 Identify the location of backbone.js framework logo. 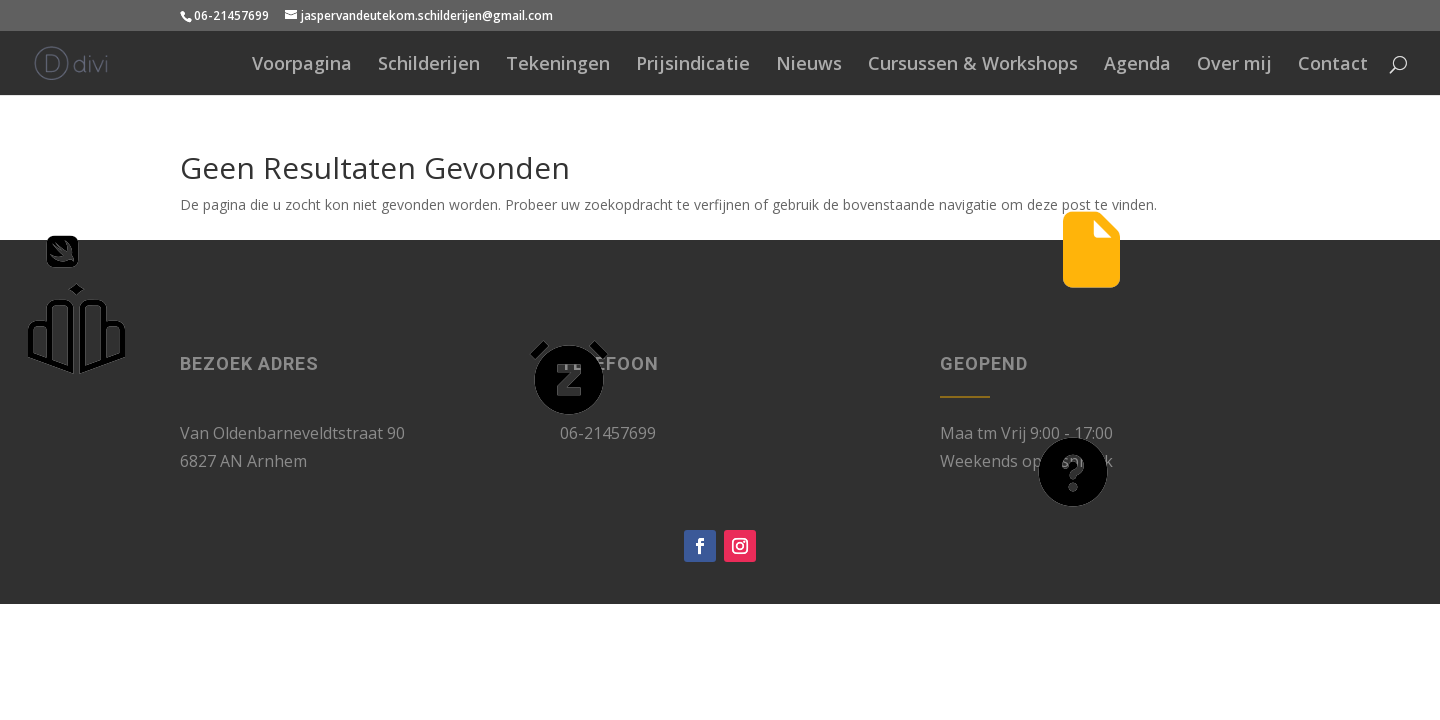
(76, 328).